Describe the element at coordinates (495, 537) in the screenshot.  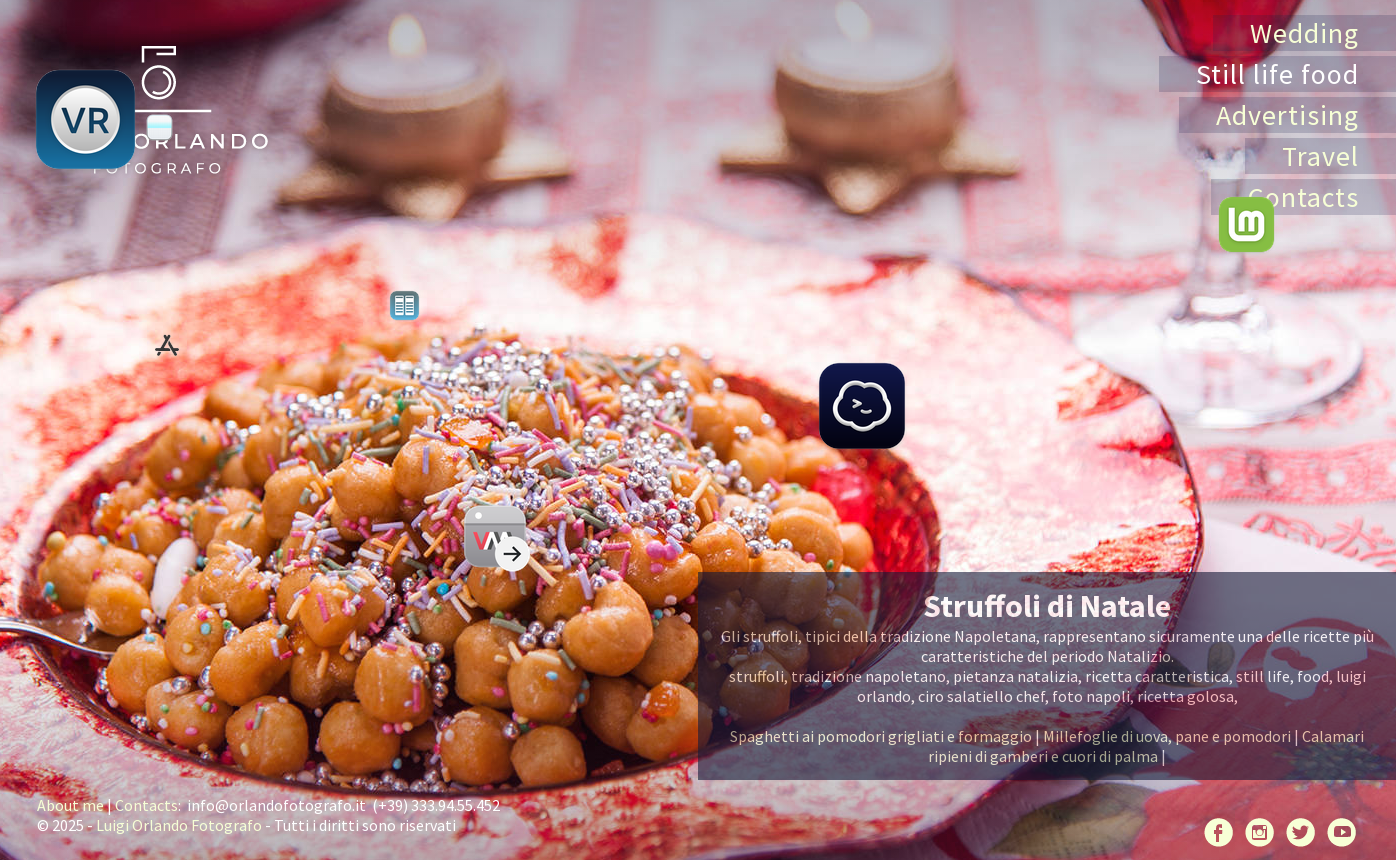
I see `configure virtual machine migration settings` at that location.